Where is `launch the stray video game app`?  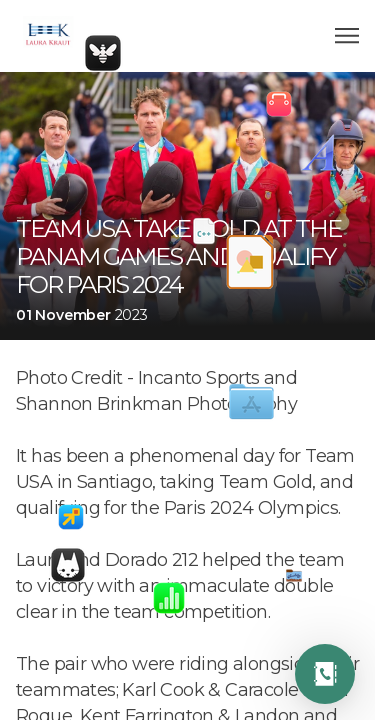 launch the stray video game app is located at coordinates (68, 565).